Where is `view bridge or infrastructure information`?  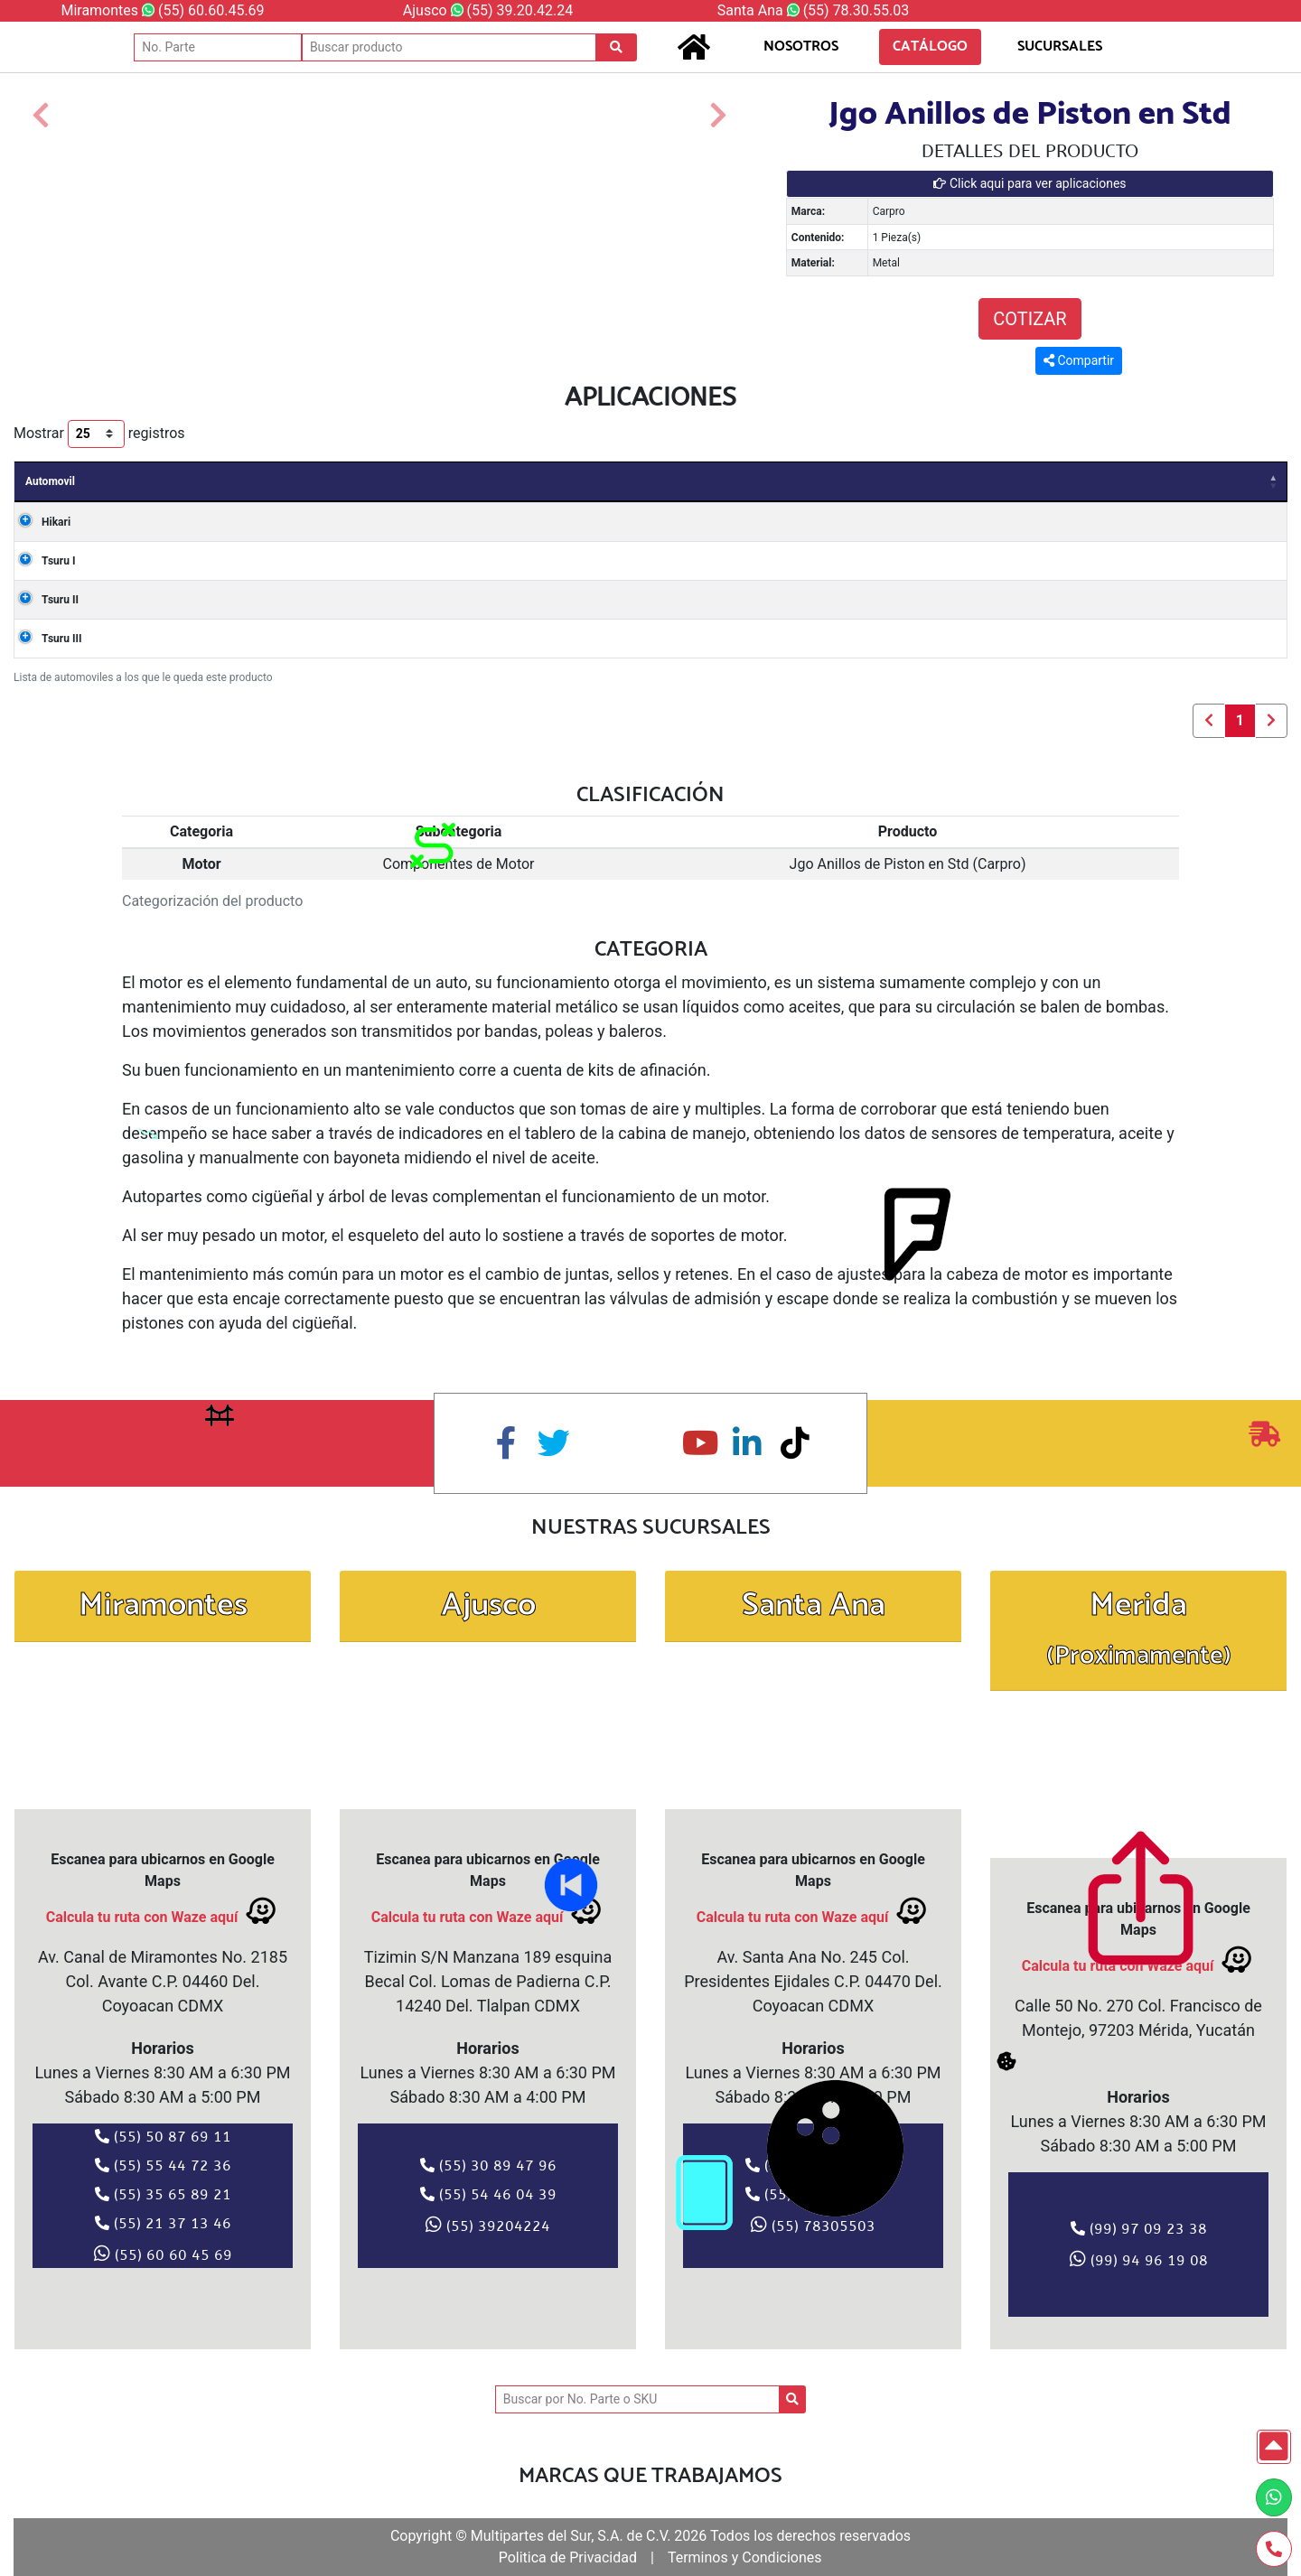 view bridge or infrastructure information is located at coordinates (220, 1415).